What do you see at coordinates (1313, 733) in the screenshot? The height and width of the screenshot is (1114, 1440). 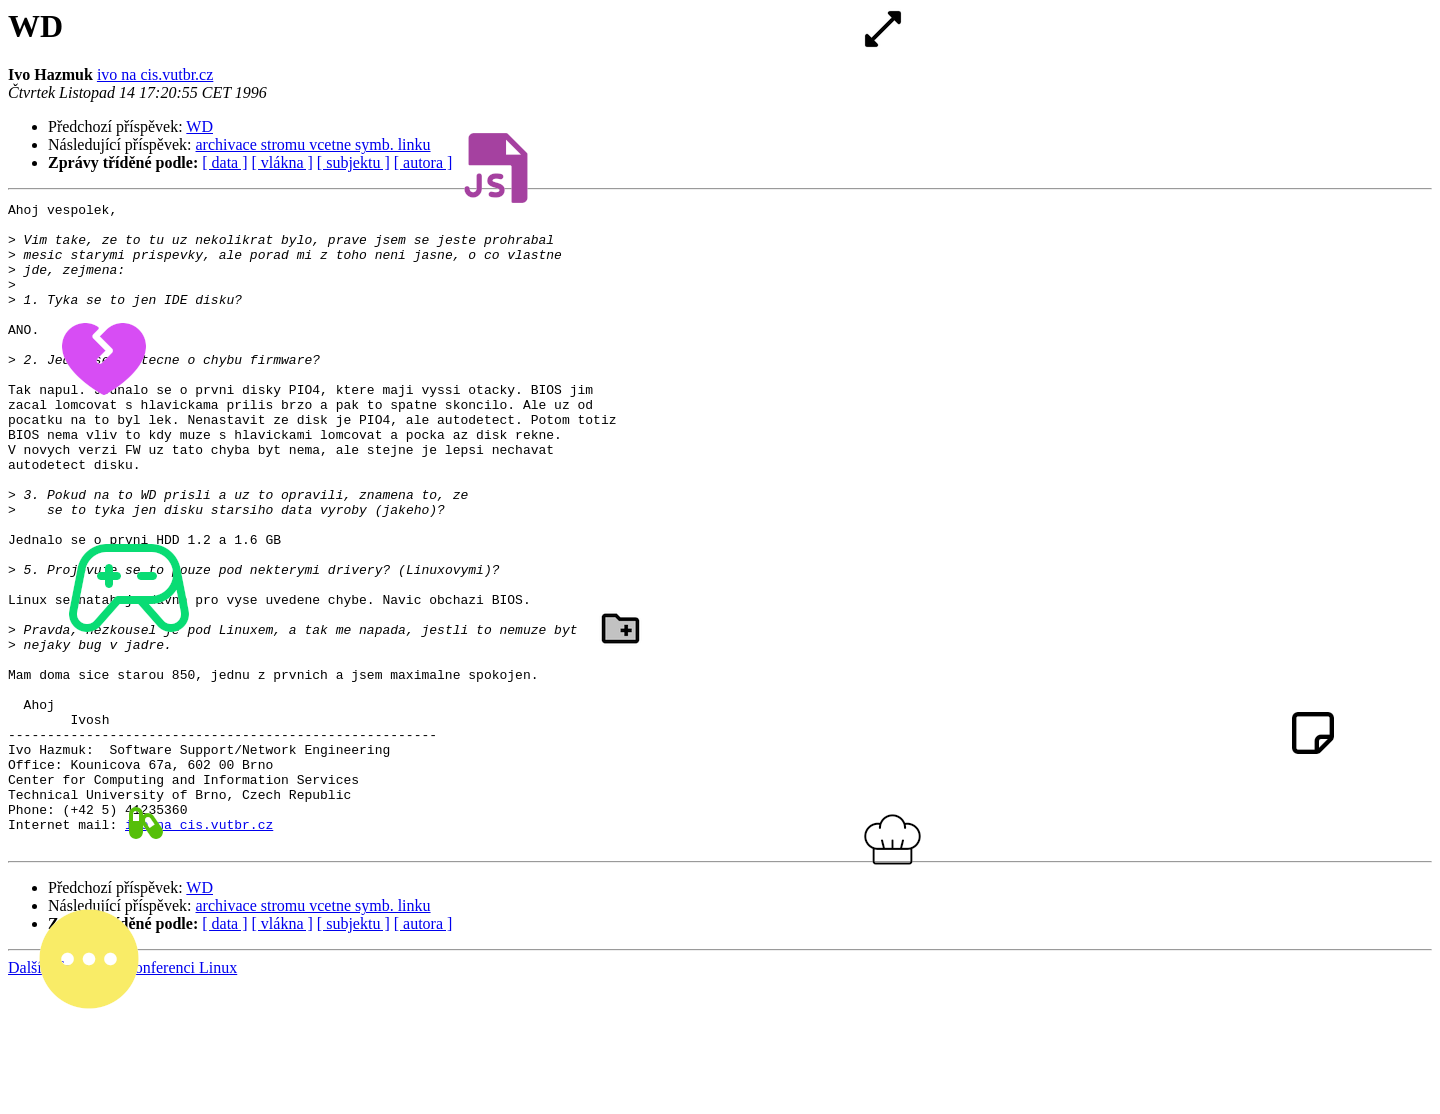 I see `create a new note` at bounding box center [1313, 733].